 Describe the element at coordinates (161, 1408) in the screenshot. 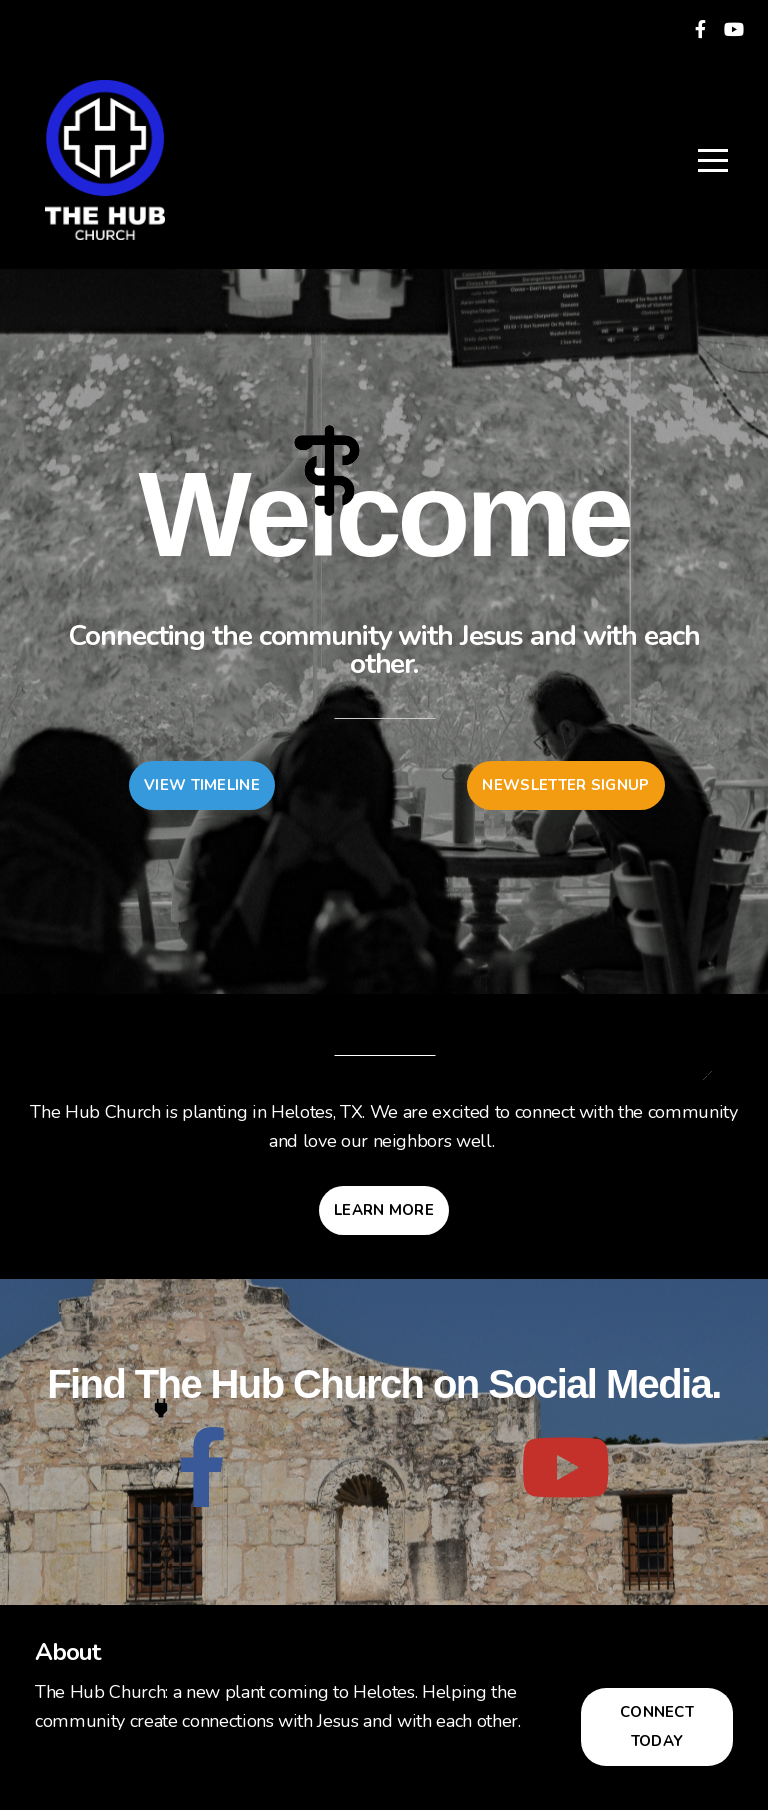

I see `indicates device is charging or connected to power` at that location.